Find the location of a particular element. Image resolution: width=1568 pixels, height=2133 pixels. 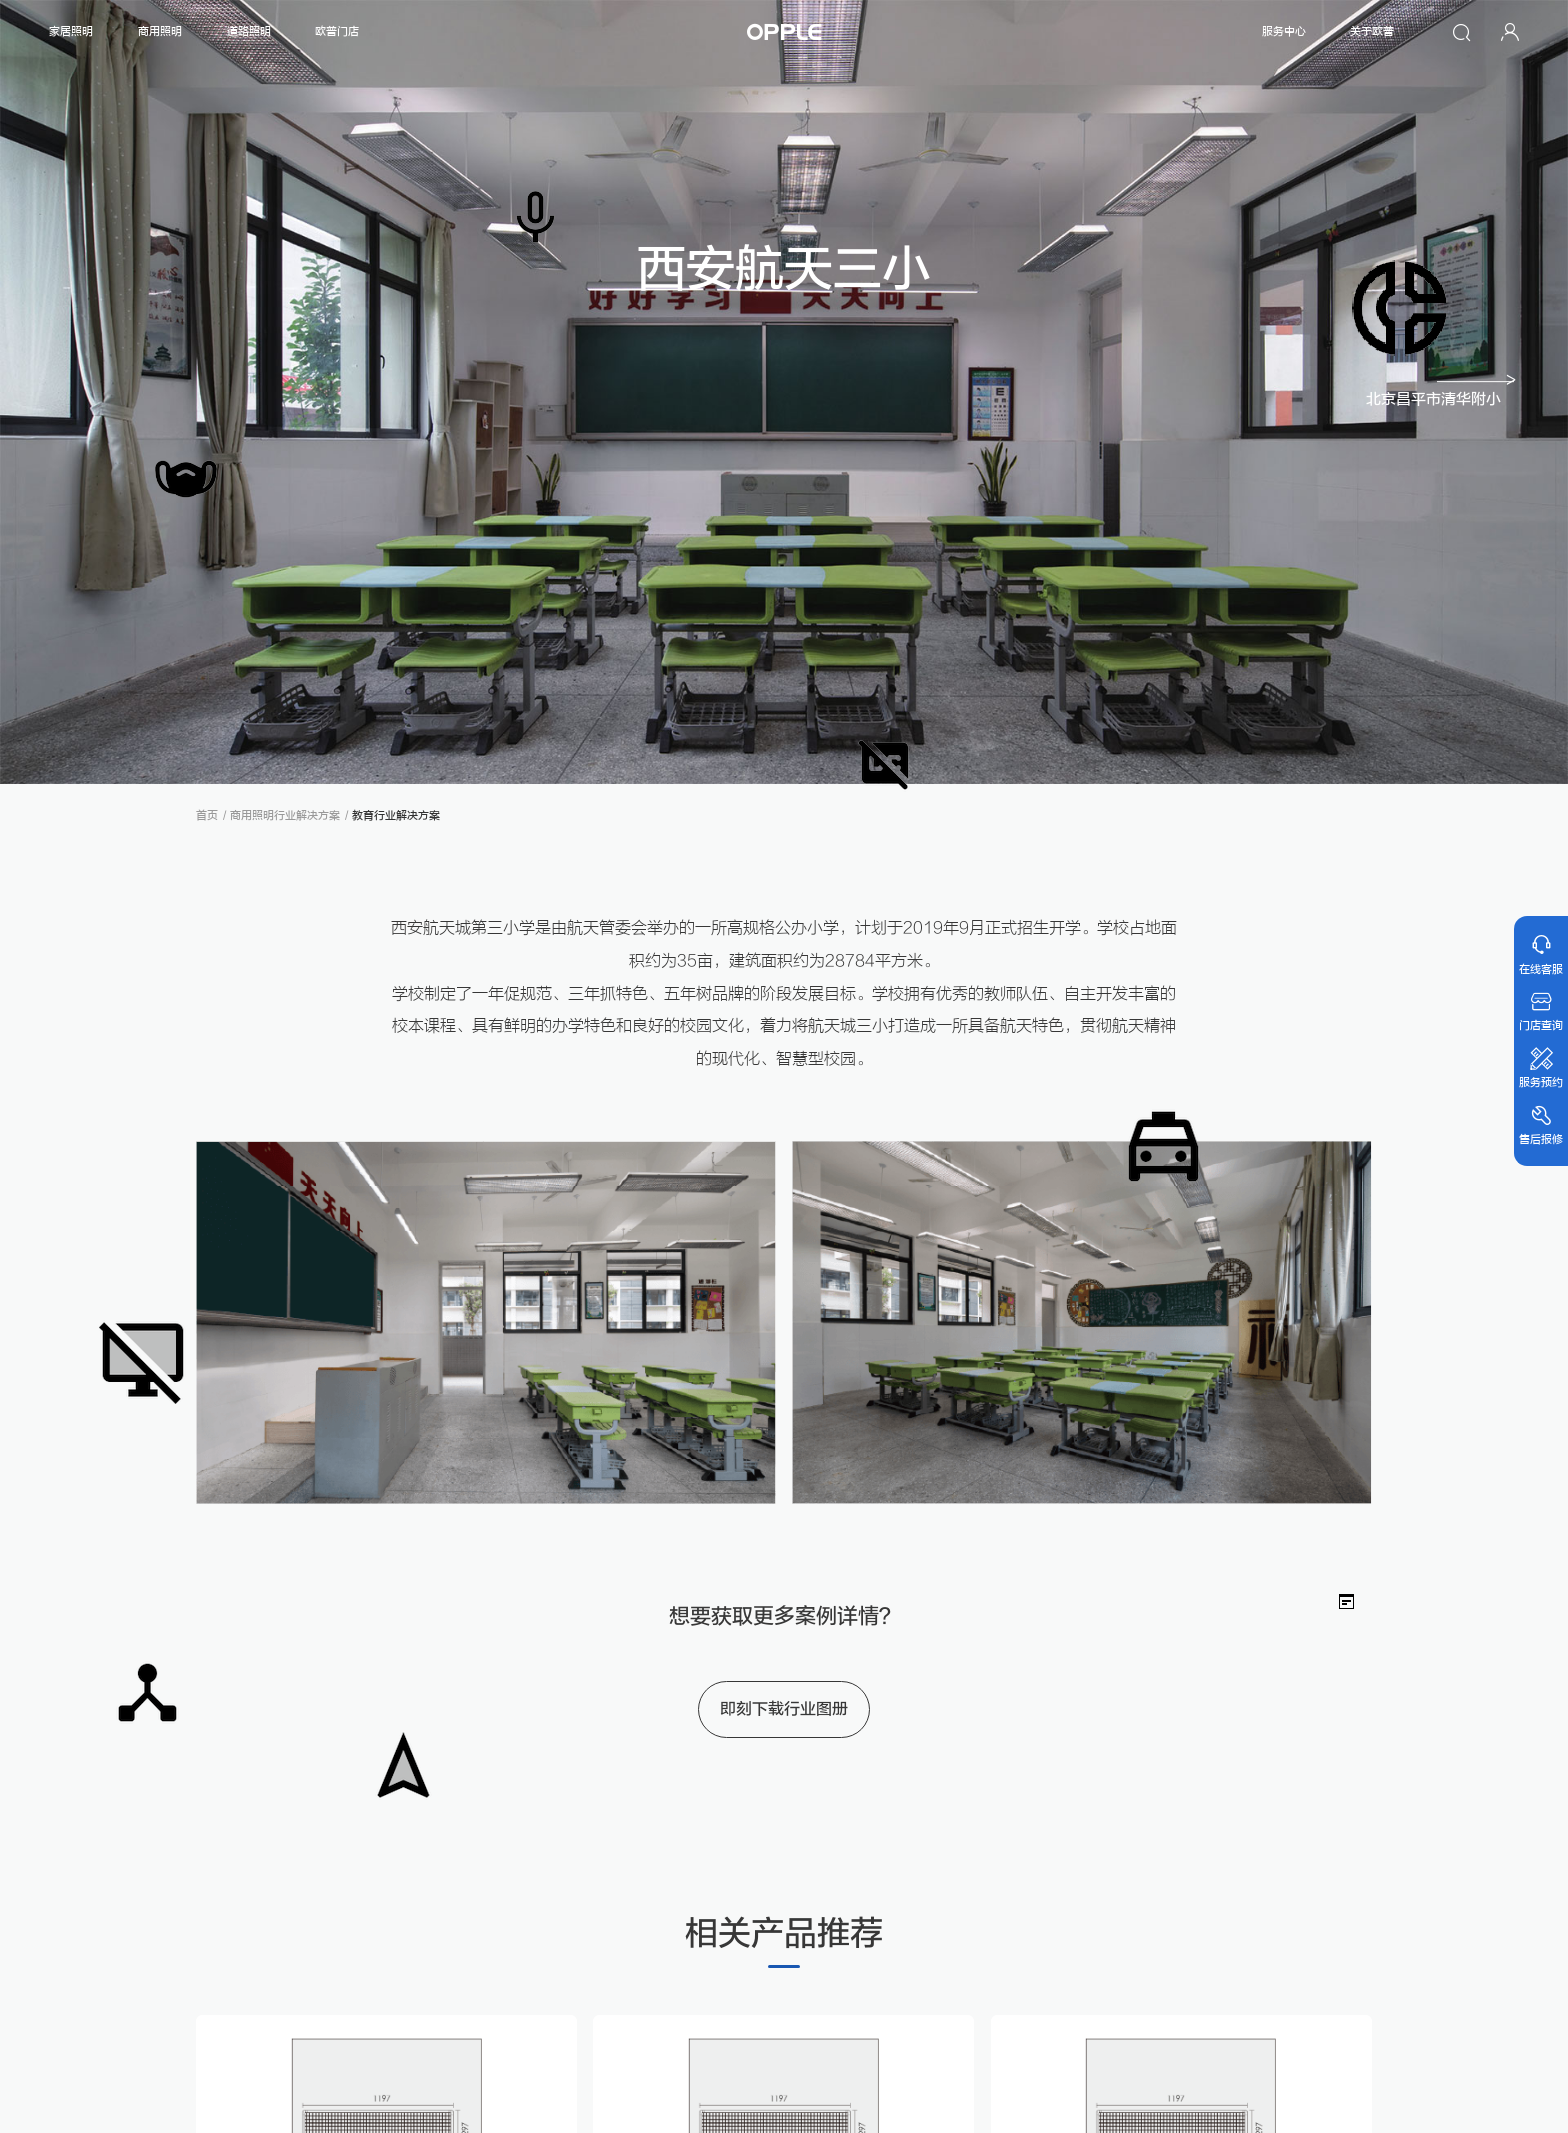

start navigation to destination is located at coordinates (403, 1766).